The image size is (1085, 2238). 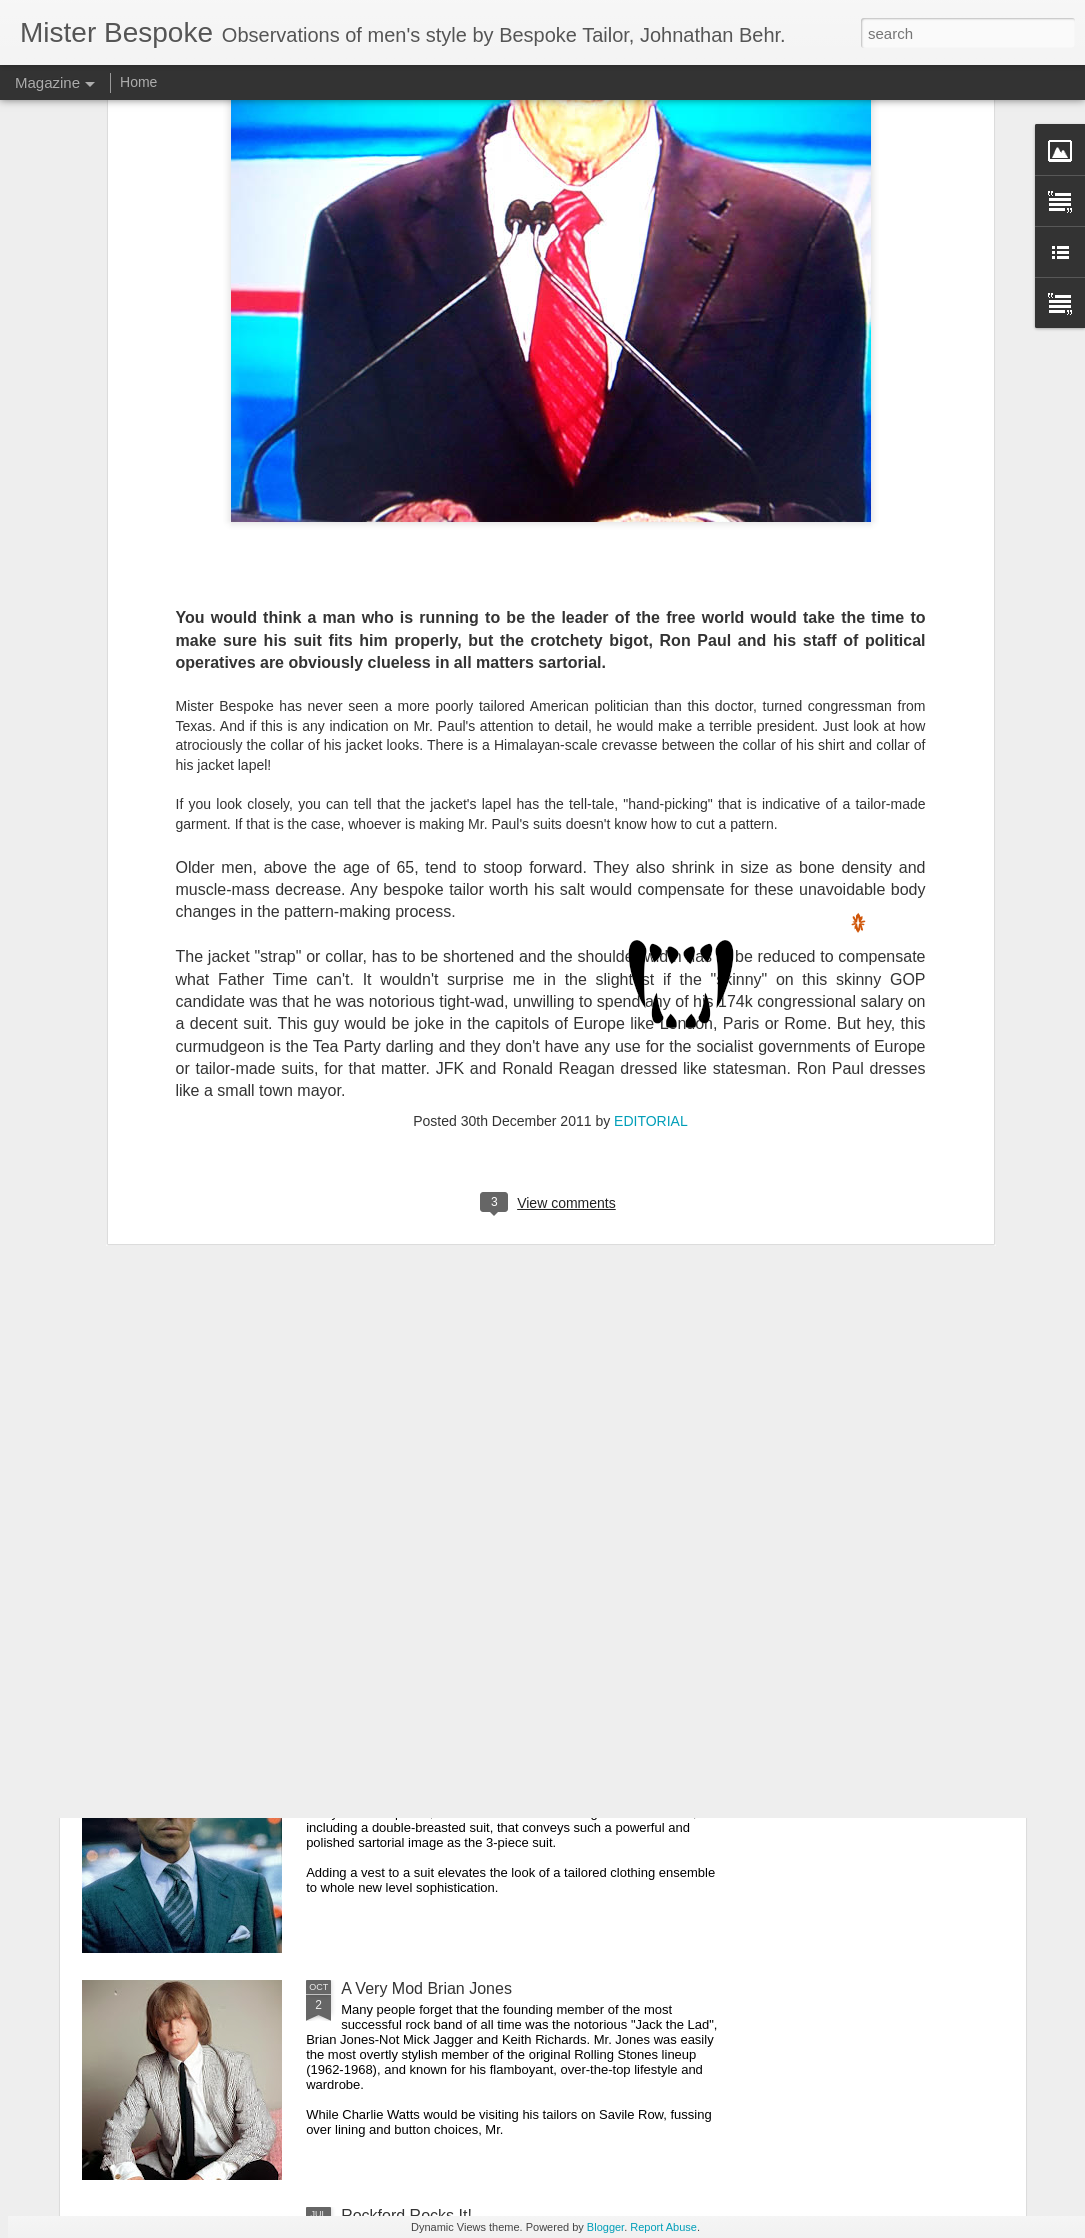 What do you see at coordinates (681, 984) in the screenshot?
I see `select vampire or monster character type` at bounding box center [681, 984].